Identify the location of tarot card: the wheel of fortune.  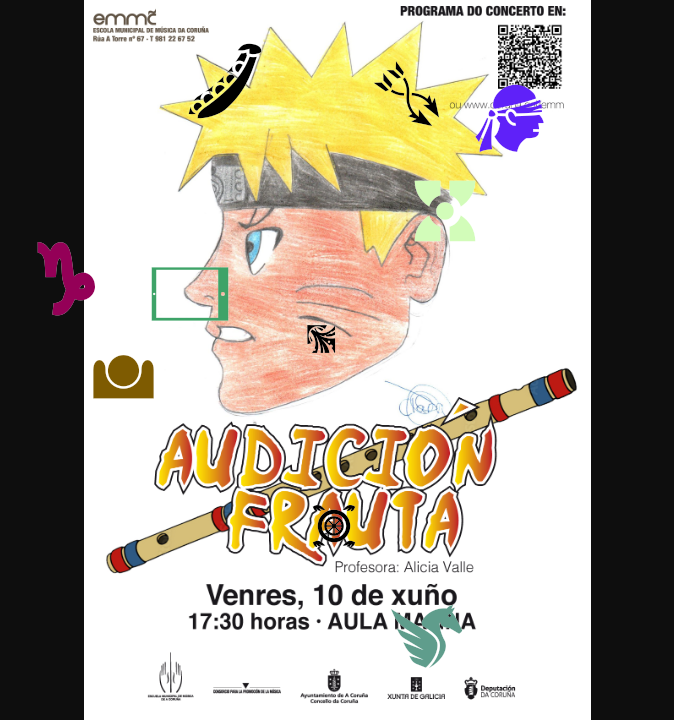
(334, 526).